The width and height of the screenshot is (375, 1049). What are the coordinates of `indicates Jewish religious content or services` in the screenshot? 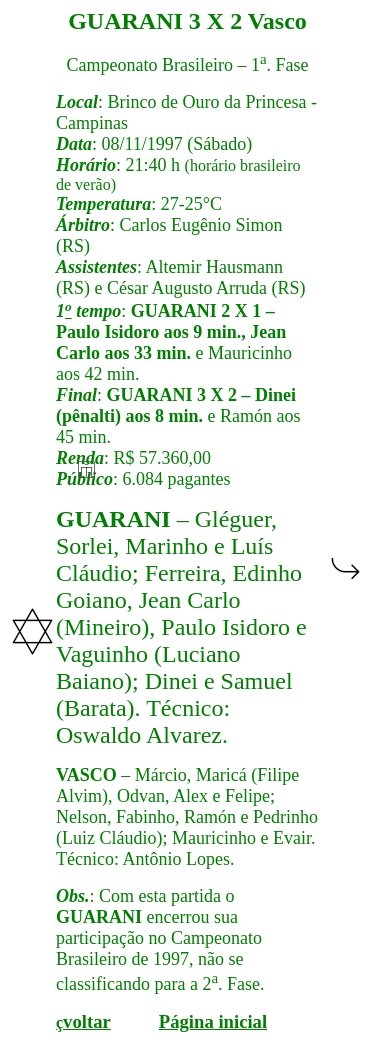 It's located at (32, 631).